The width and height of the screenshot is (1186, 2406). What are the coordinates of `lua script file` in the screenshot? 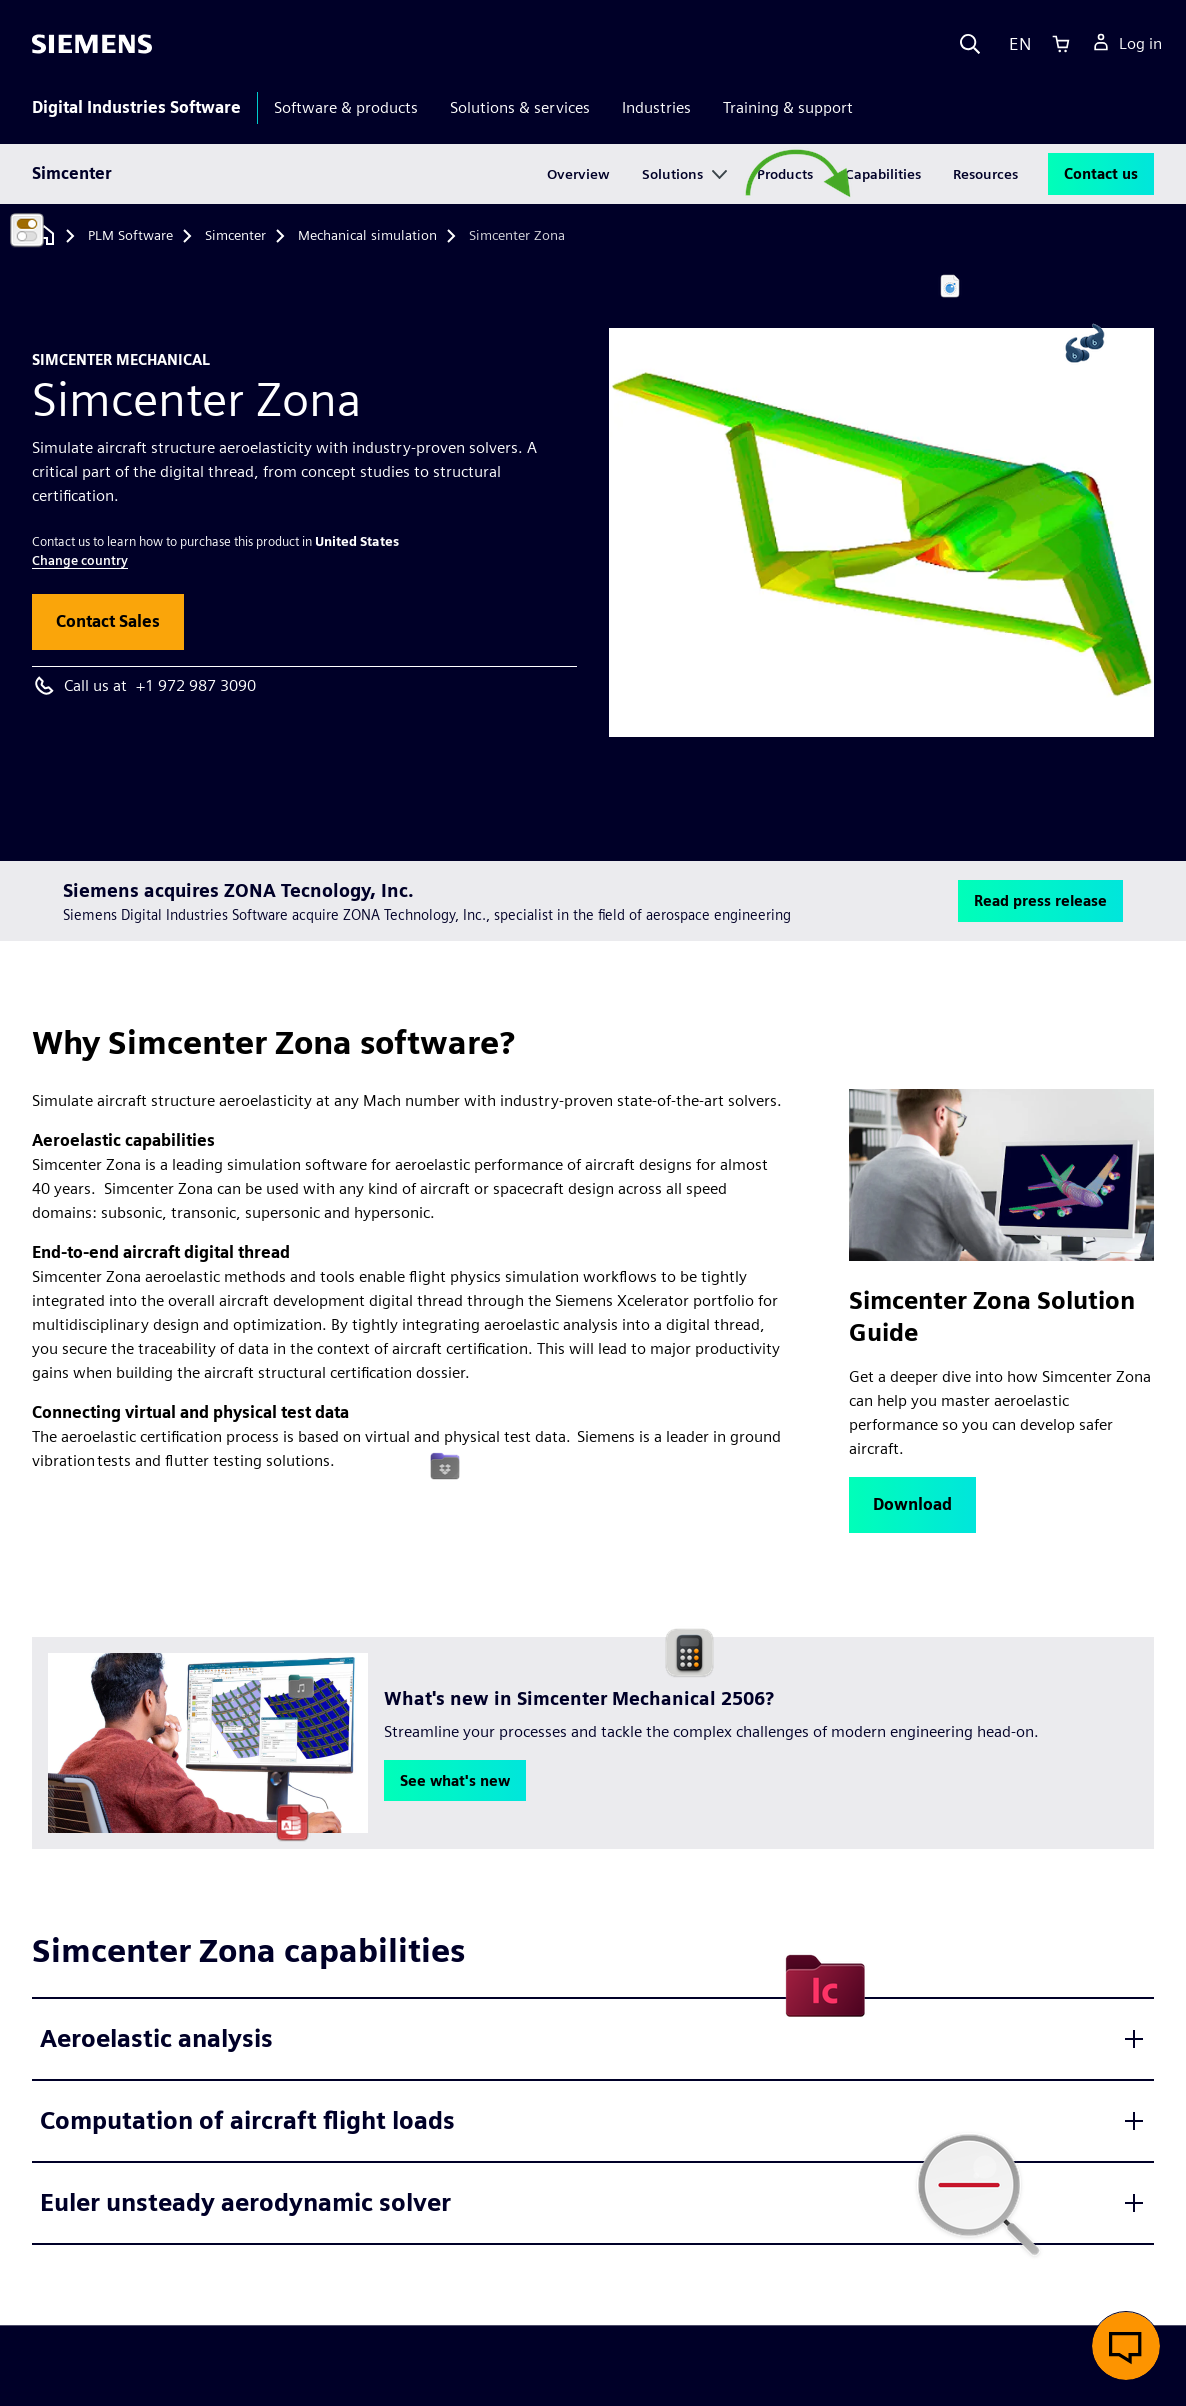 It's located at (950, 286).